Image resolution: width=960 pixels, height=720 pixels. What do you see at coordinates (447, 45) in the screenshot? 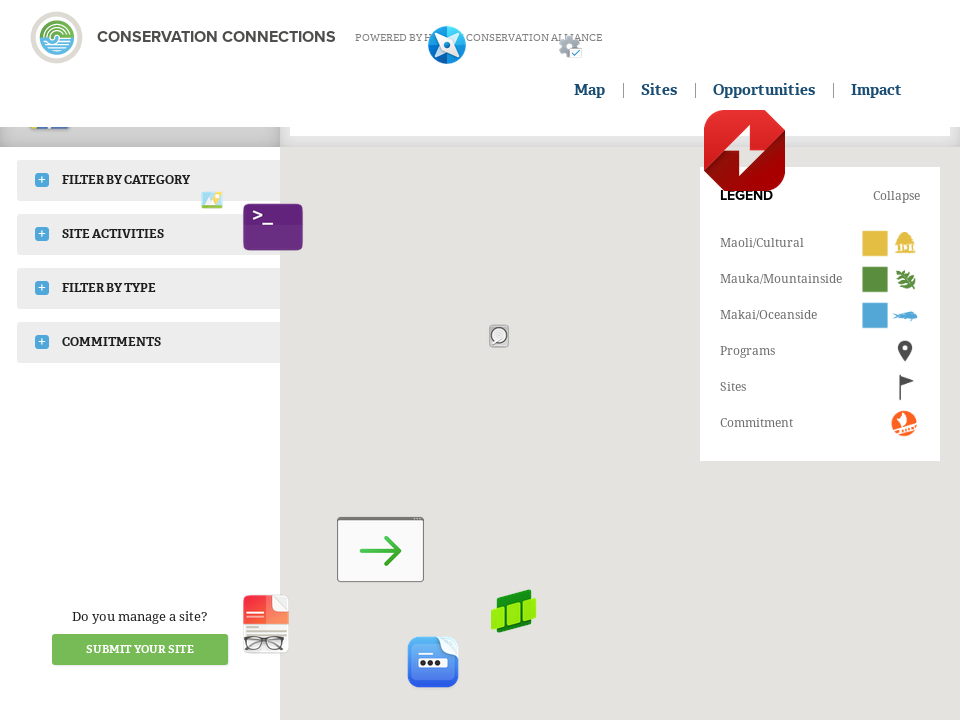
I see `launch setup wizard or installation assistant` at bounding box center [447, 45].